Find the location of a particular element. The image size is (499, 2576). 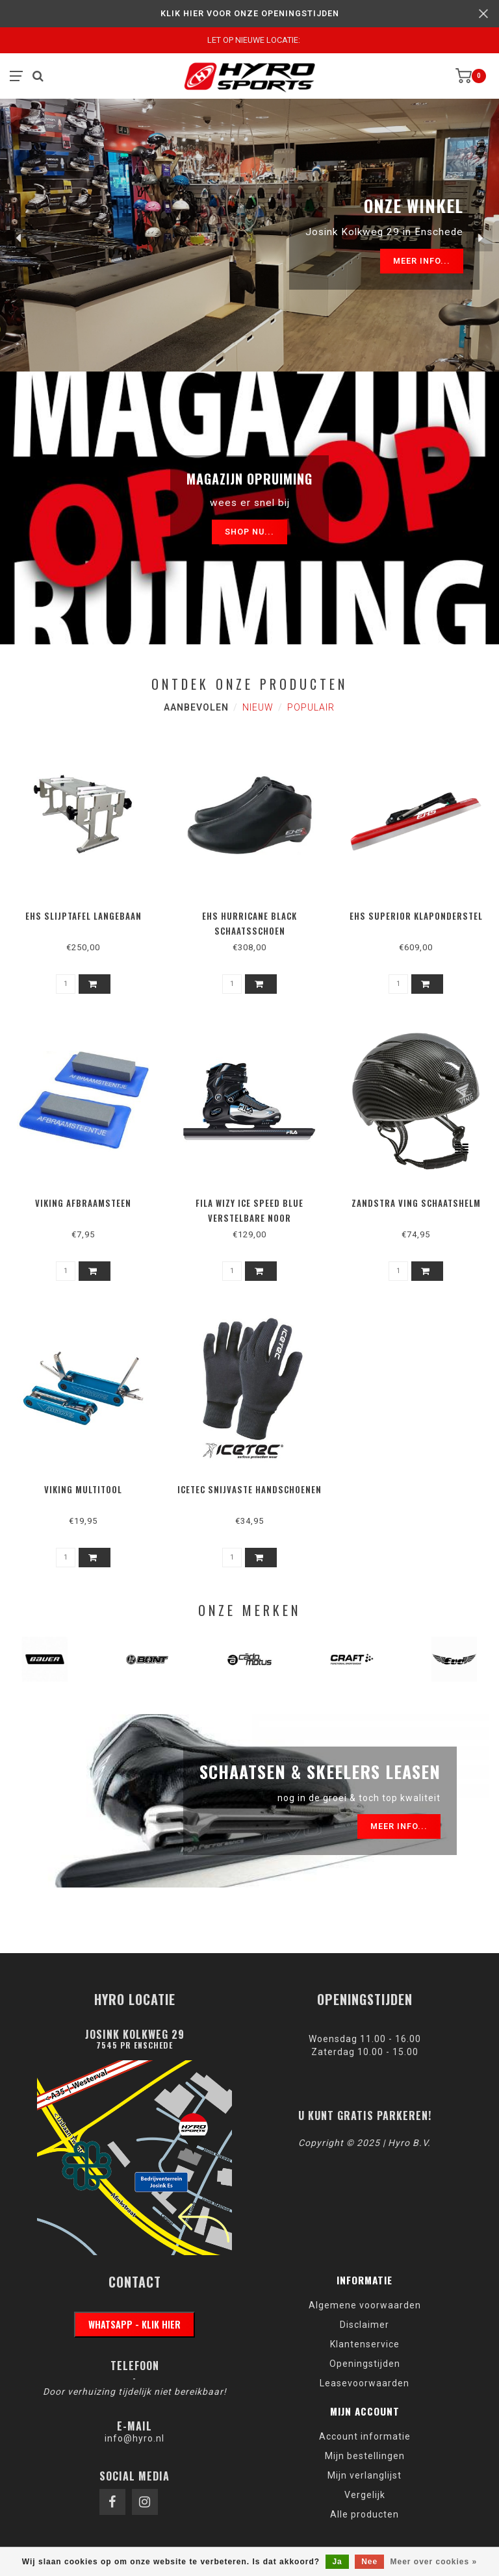

switch to multi-column text layout is located at coordinates (461, 1148).